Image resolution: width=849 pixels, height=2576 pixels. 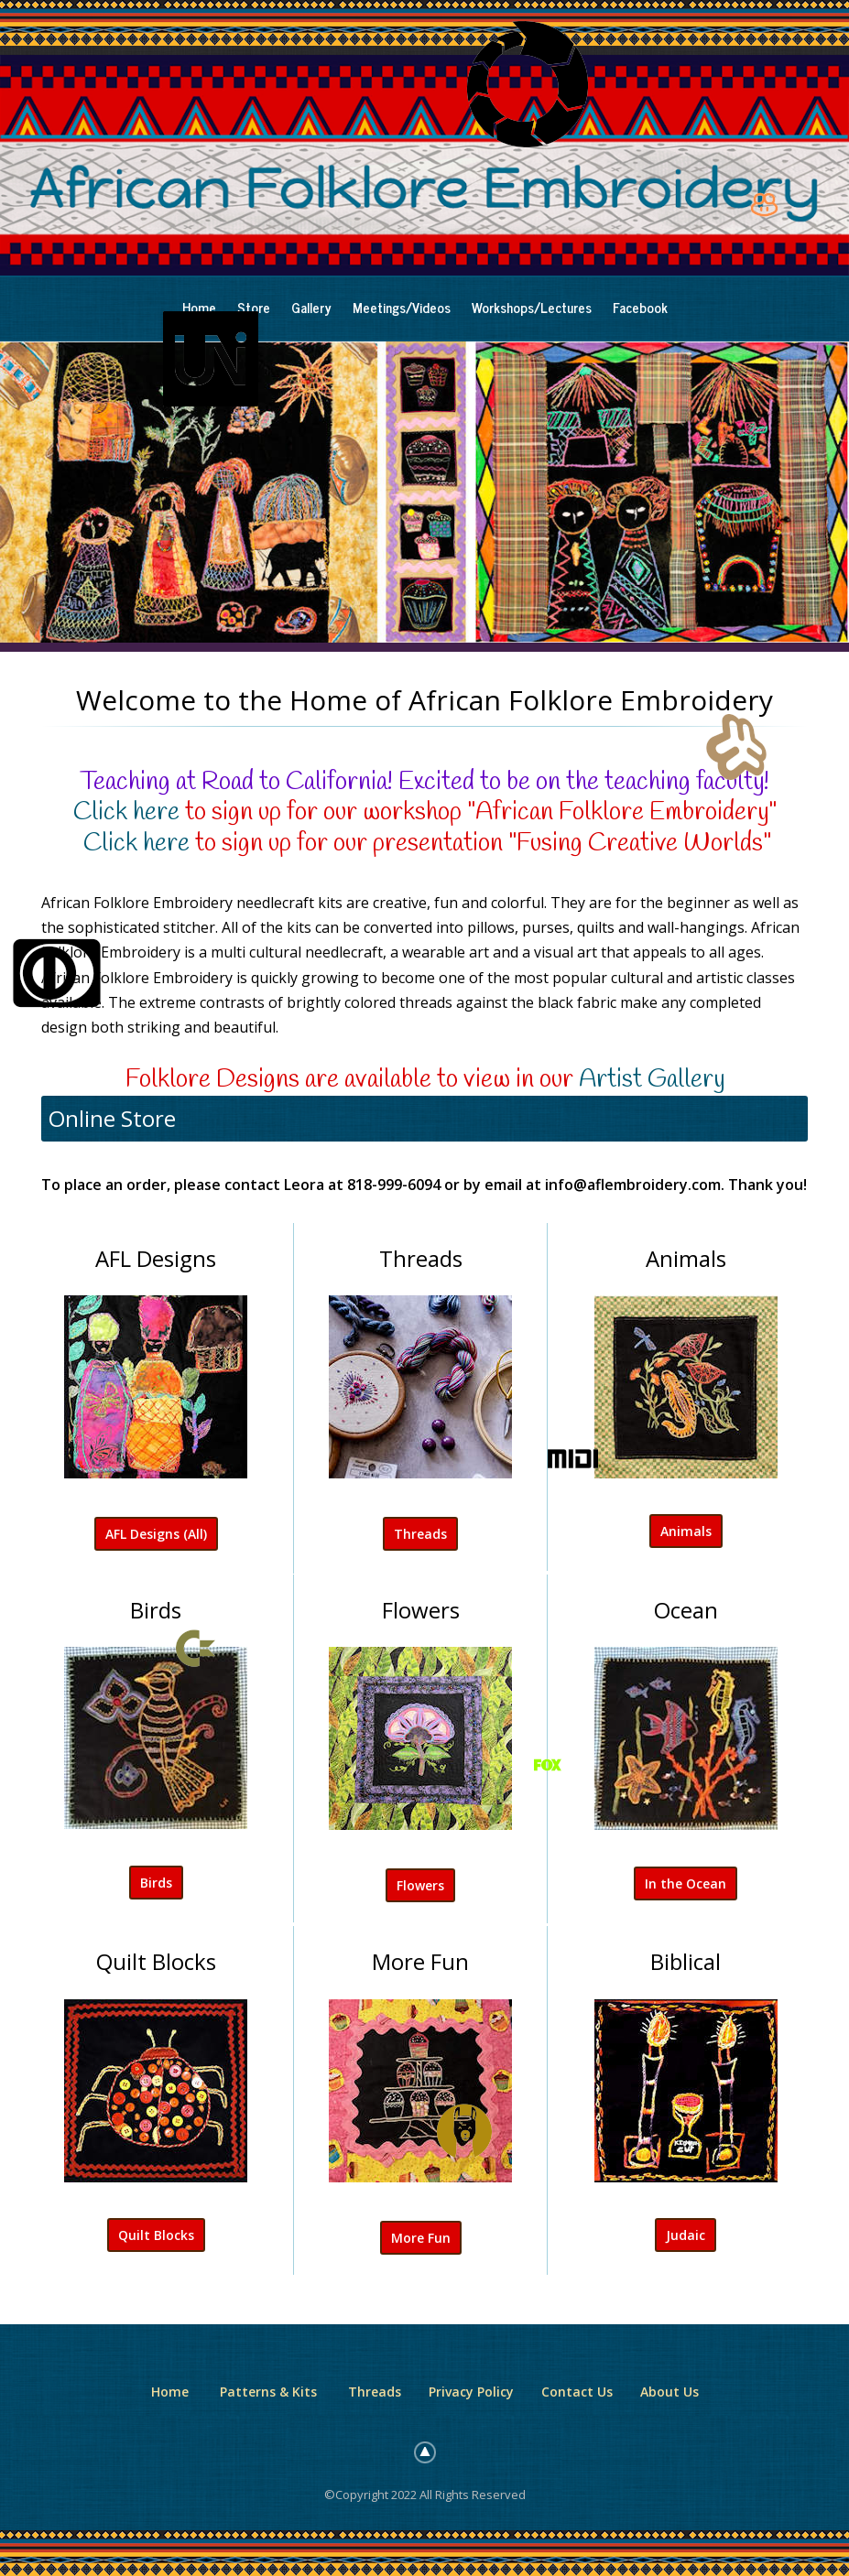 I want to click on open microsoft copilot ai assistant, so click(x=764, y=204).